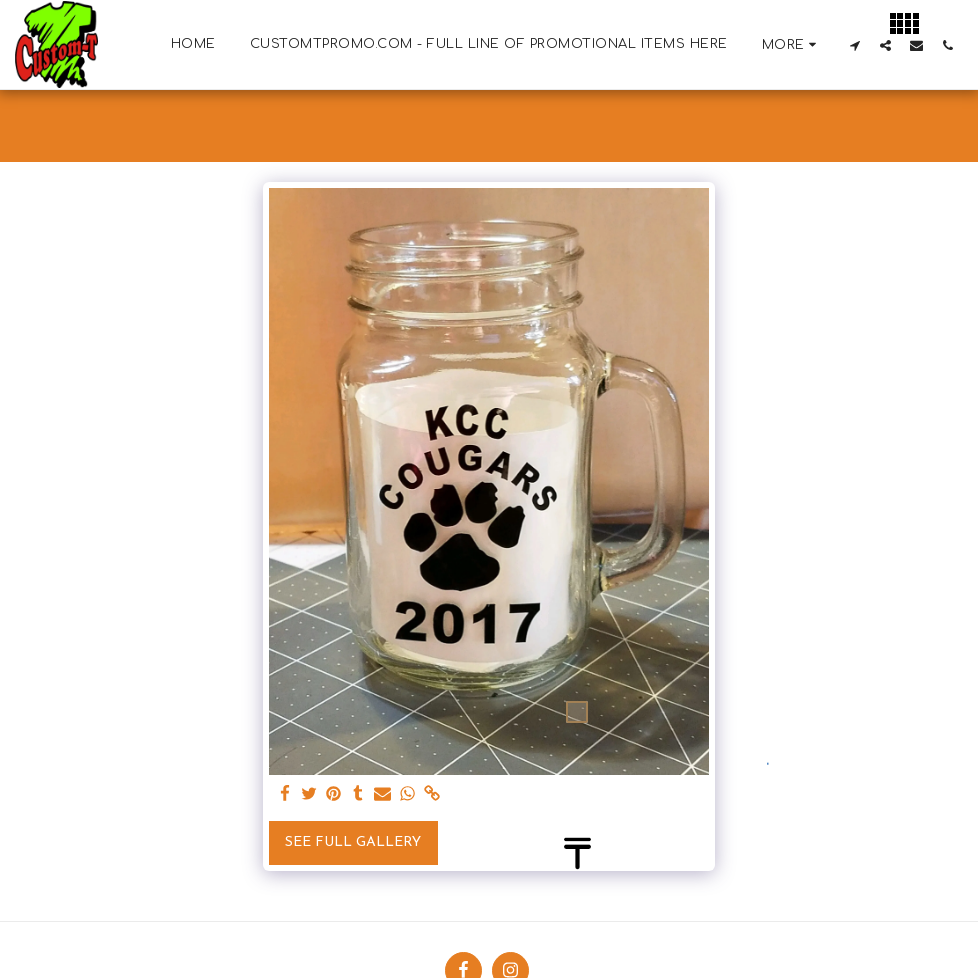 This screenshot has width=978, height=978. I want to click on stop media playback, so click(577, 712).